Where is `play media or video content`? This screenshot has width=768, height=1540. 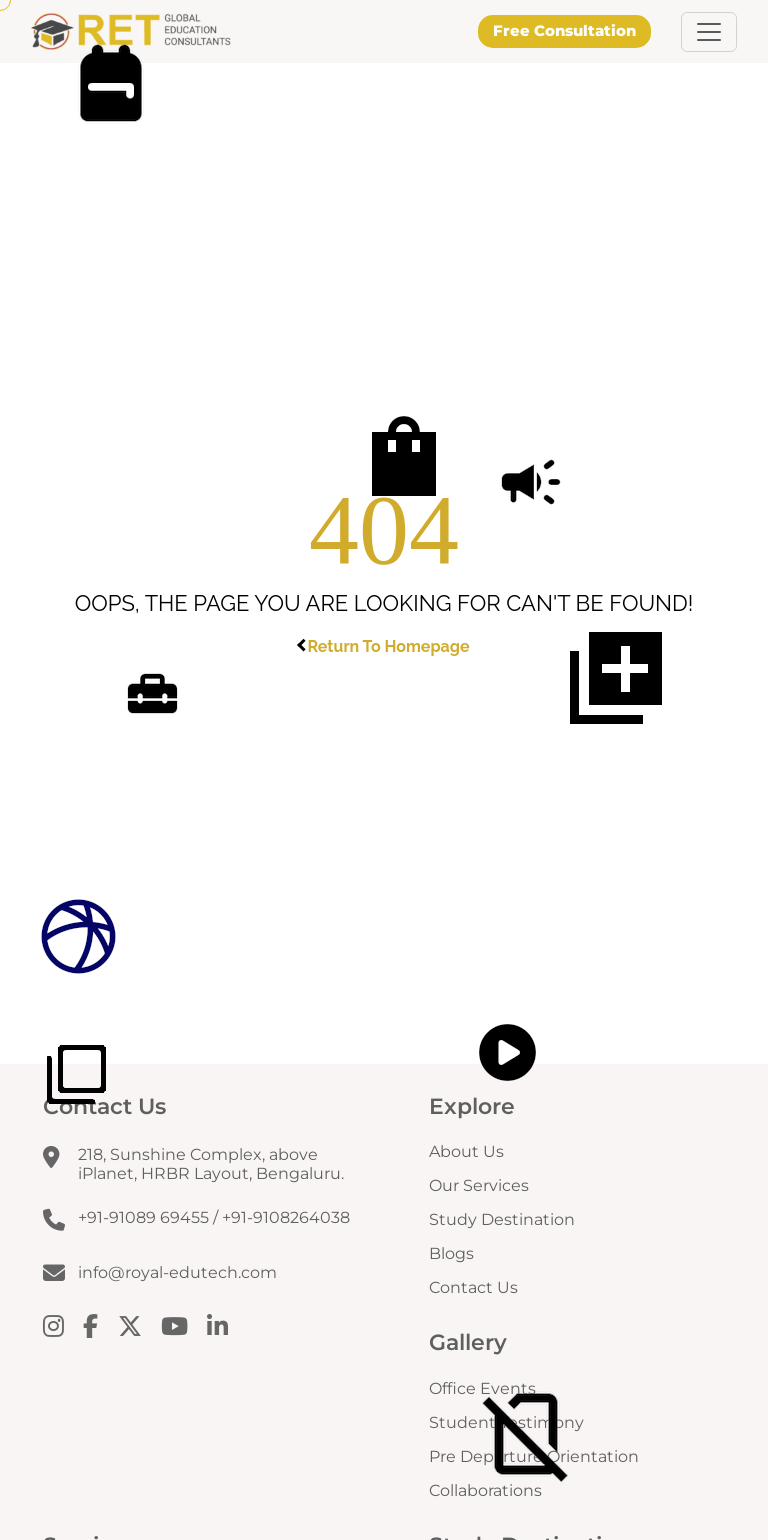 play media or video content is located at coordinates (507, 1052).